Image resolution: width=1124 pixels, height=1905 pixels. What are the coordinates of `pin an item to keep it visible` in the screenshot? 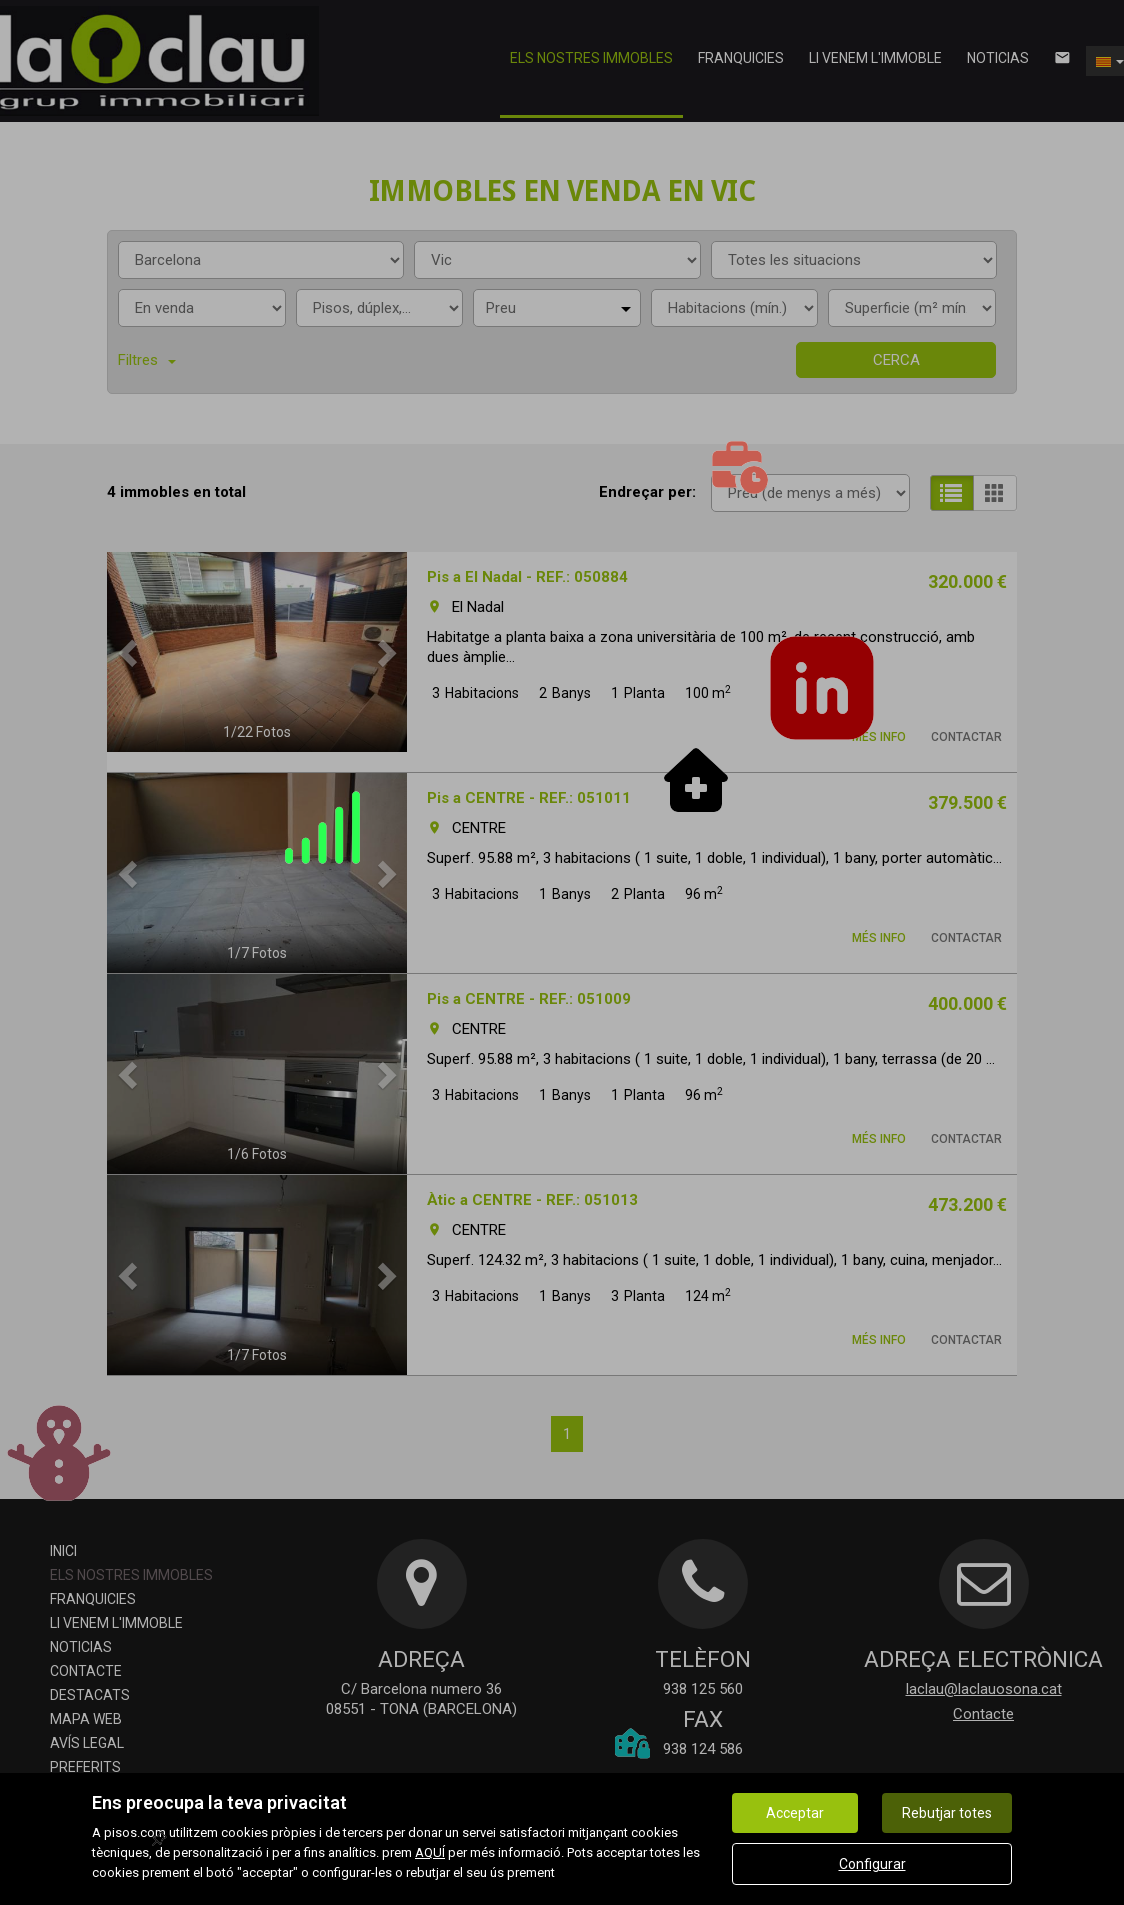 It's located at (159, 1839).